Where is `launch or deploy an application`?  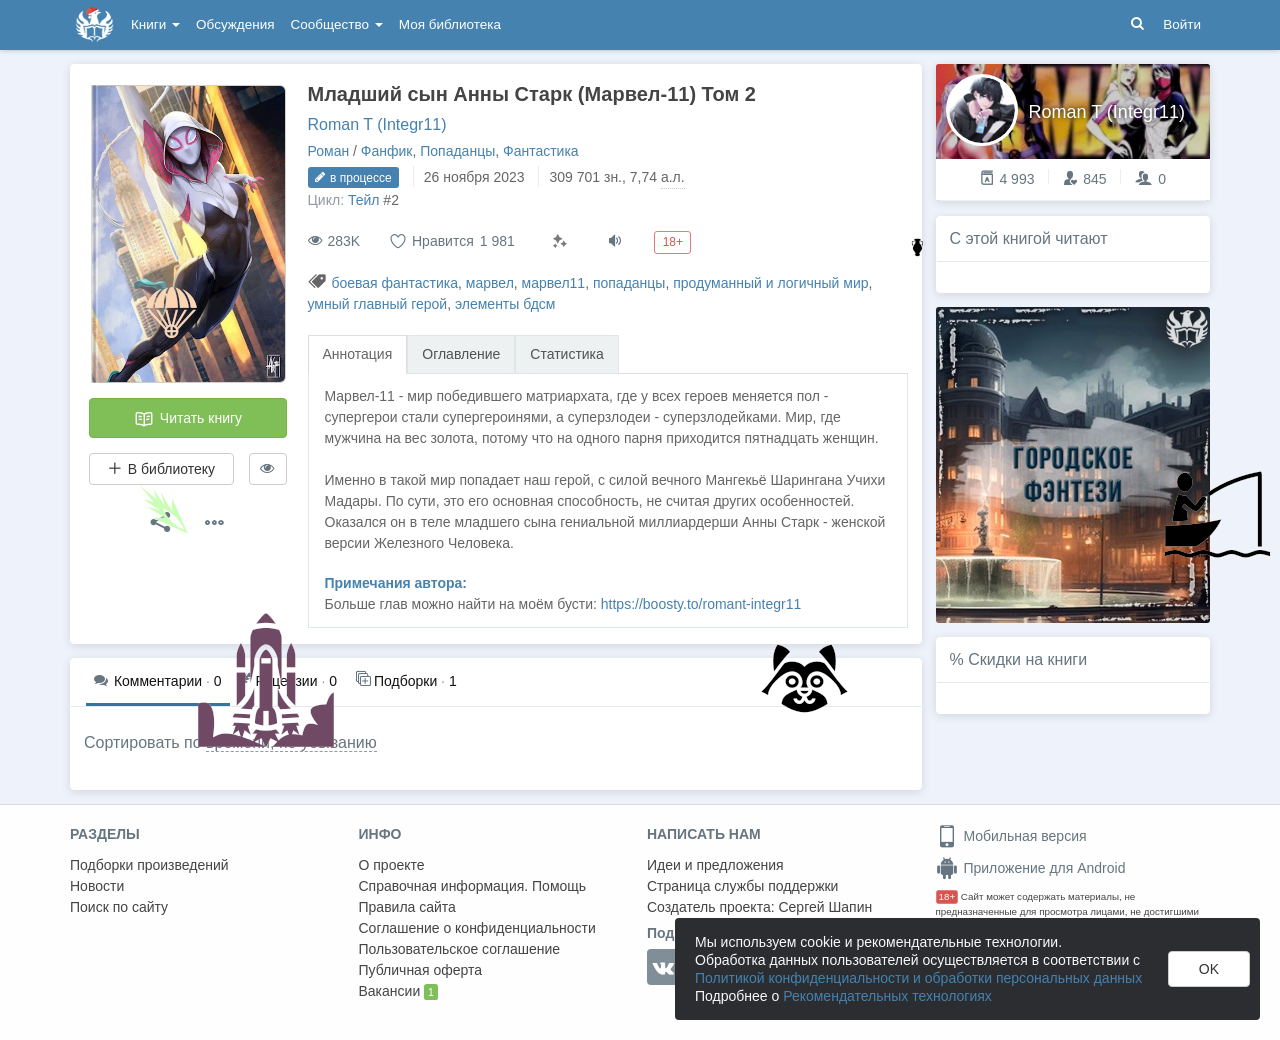
launch or deploy an application is located at coordinates (266, 679).